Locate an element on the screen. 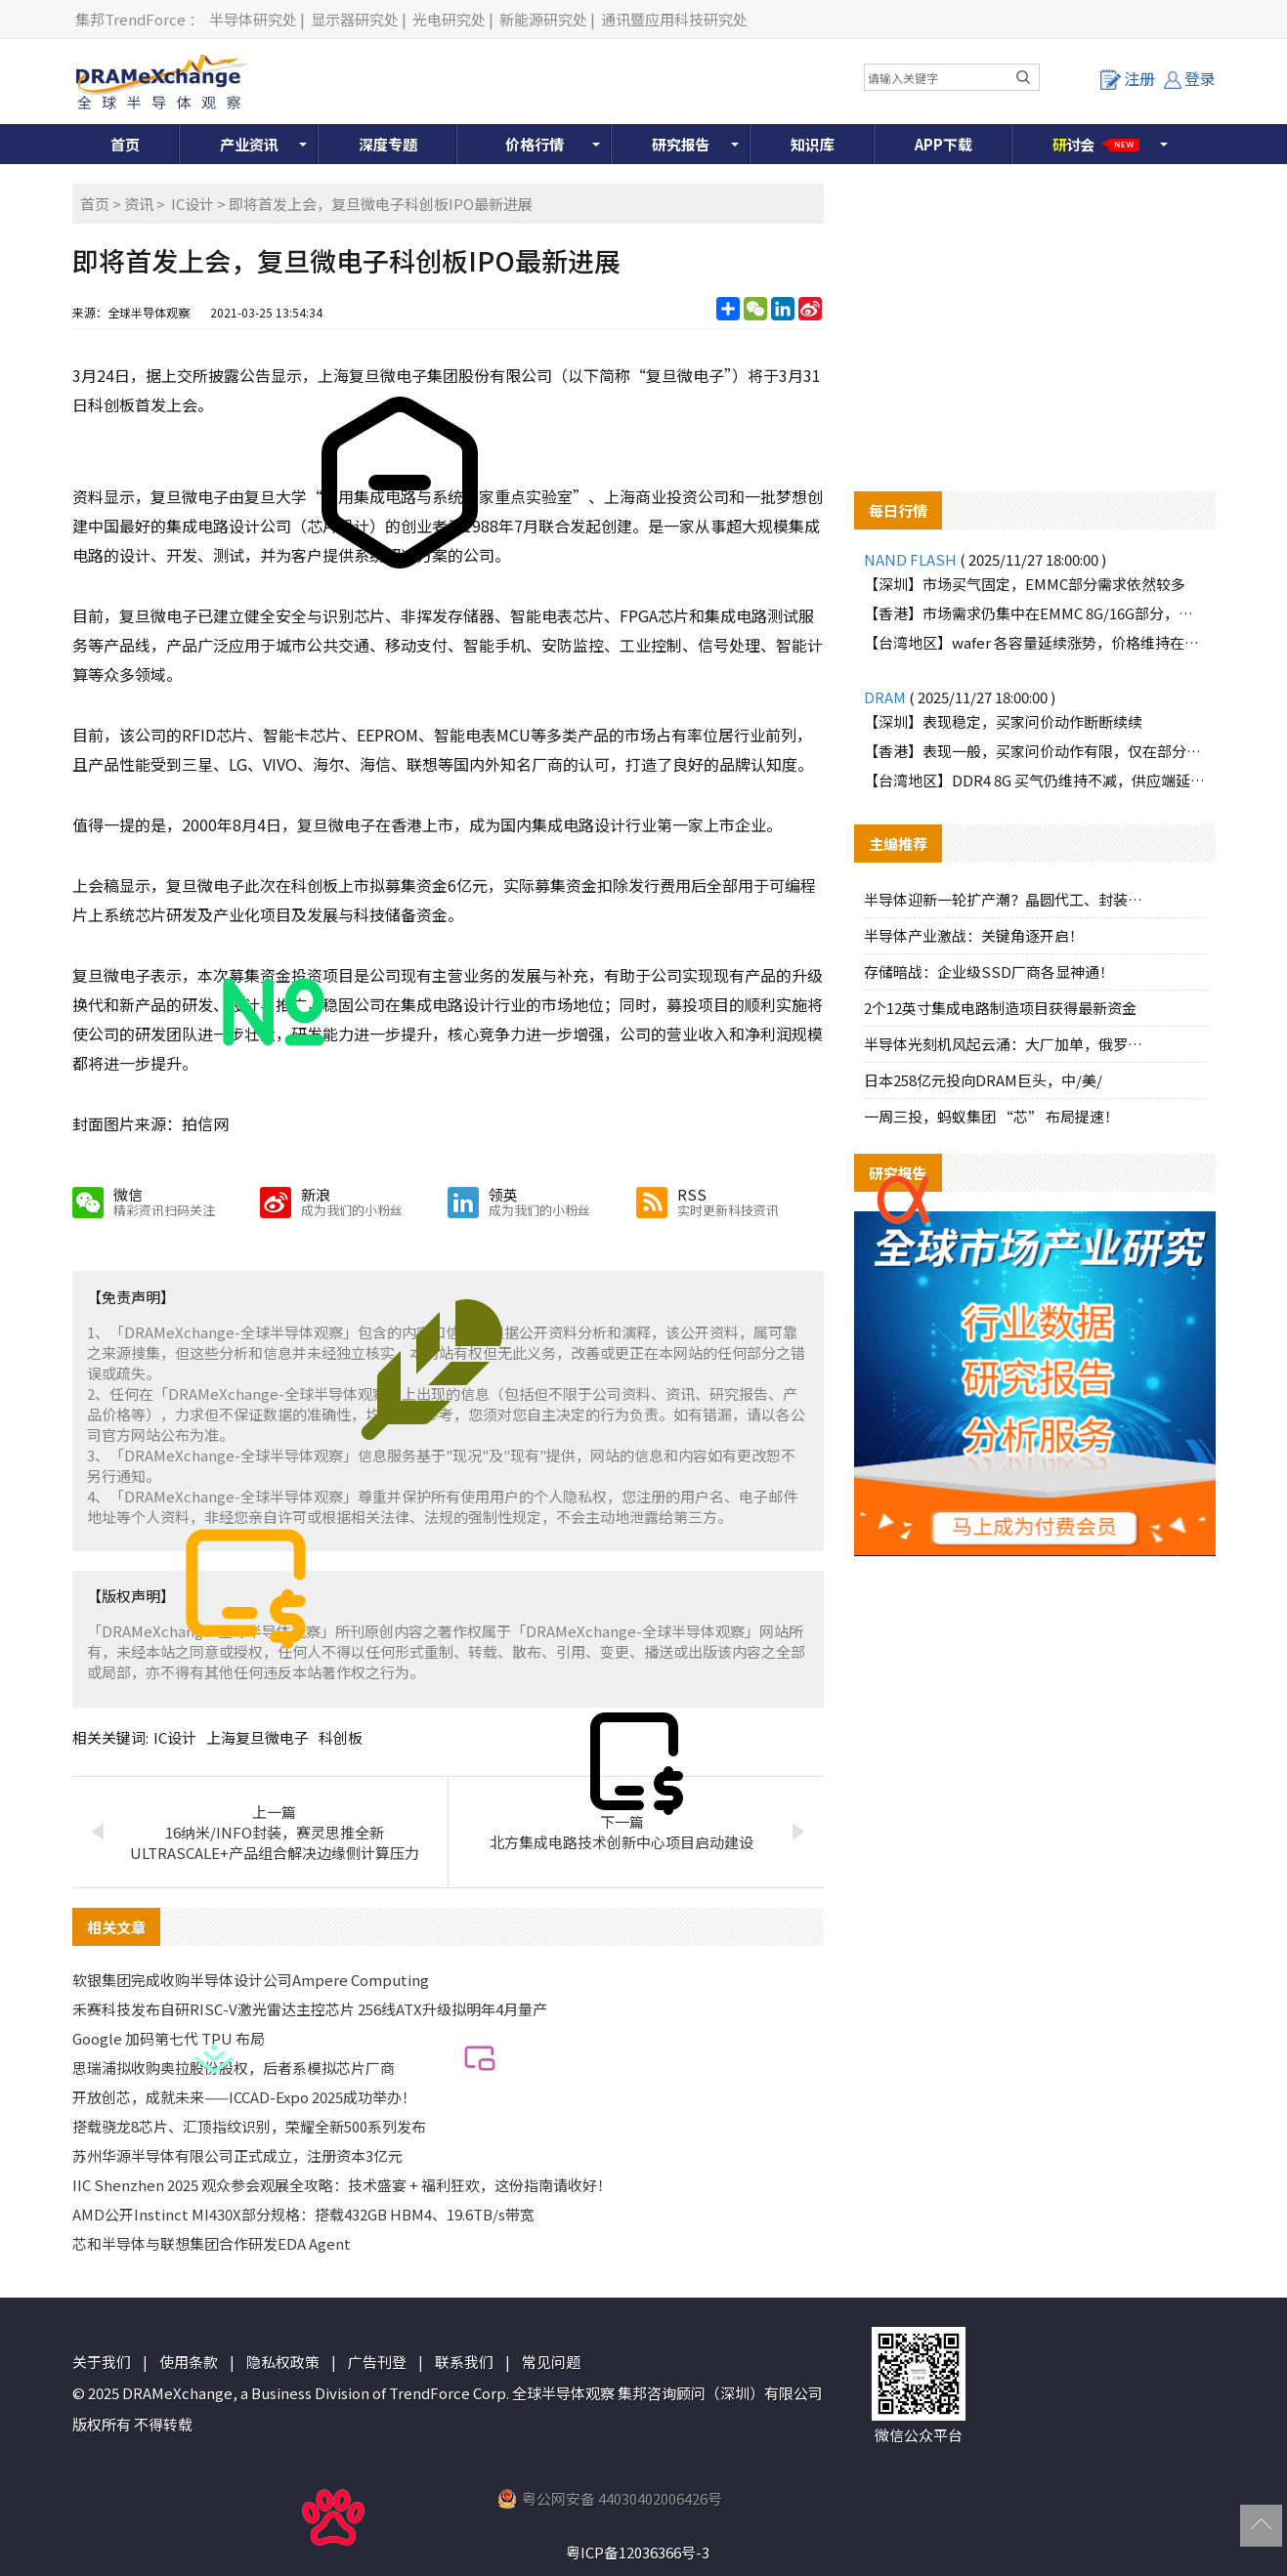  indicates alpha version or early release software is located at coordinates (905, 1200).